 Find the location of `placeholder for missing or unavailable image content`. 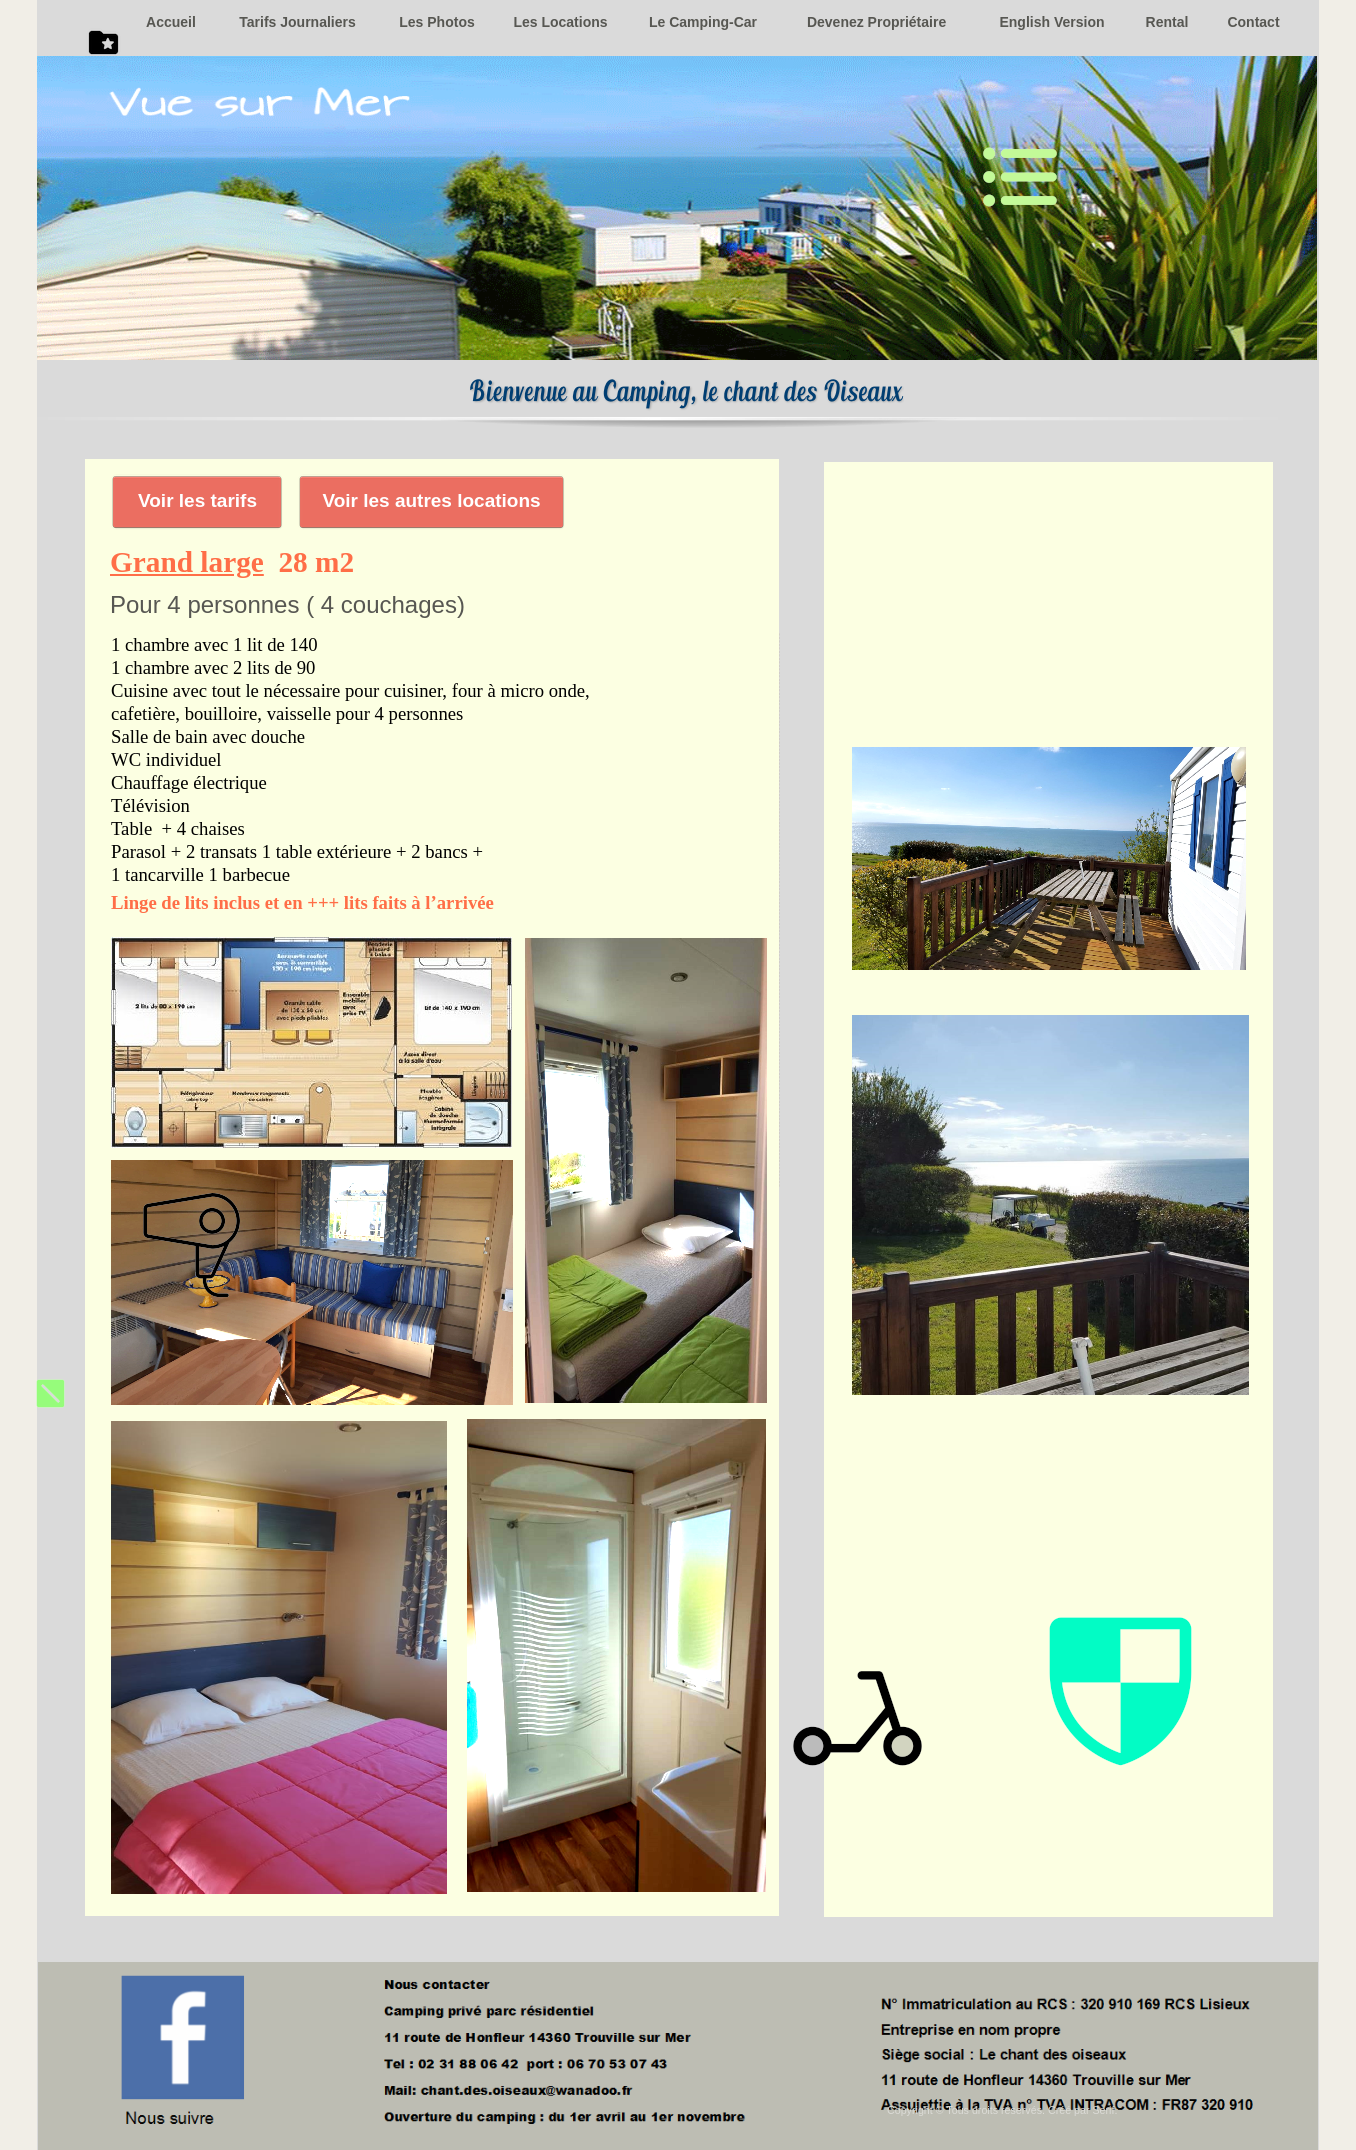

placeholder for missing or unavailable image content is located at coordinates (50, 1393).